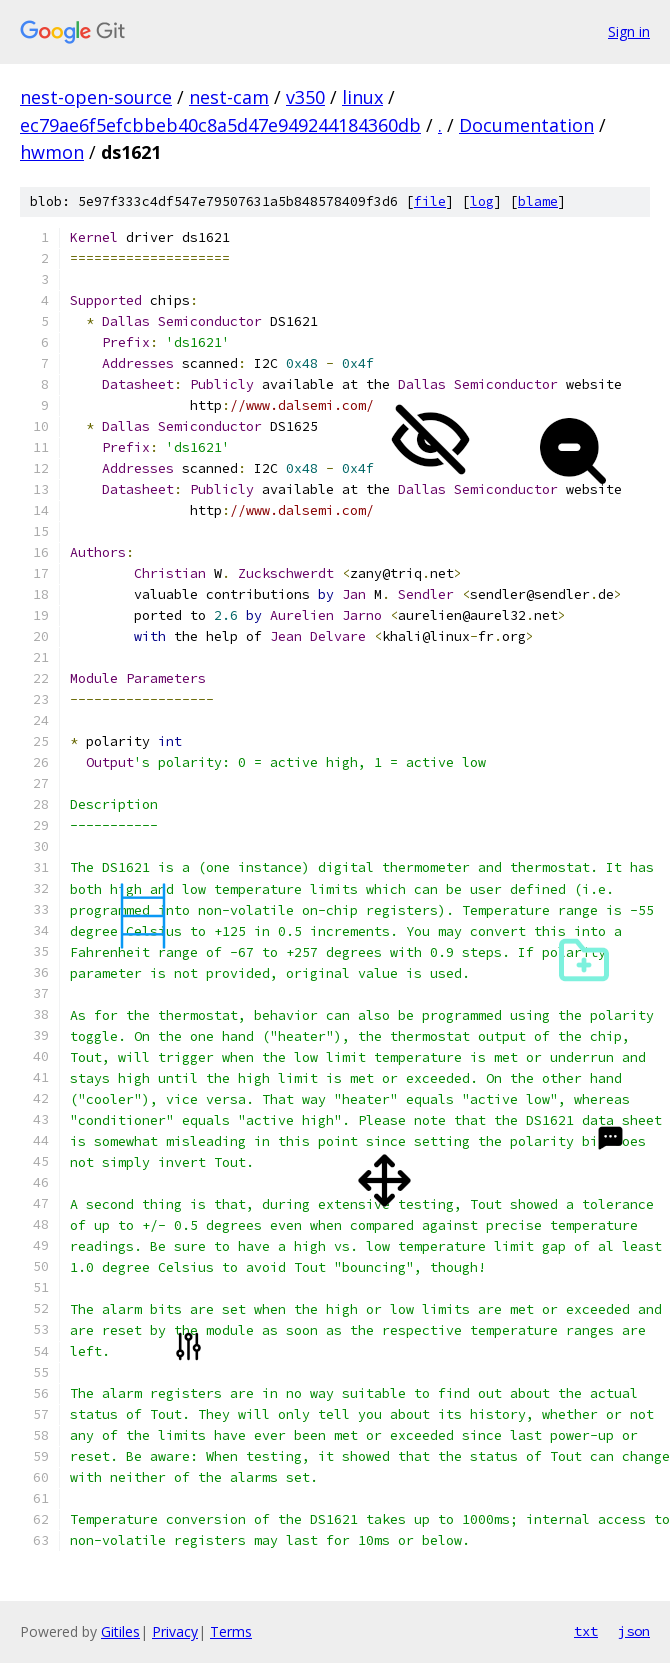  Describe the element at coordinates (143, 916) in the screenshot. I see `access step-by-step instructions or tutorial` at that location.